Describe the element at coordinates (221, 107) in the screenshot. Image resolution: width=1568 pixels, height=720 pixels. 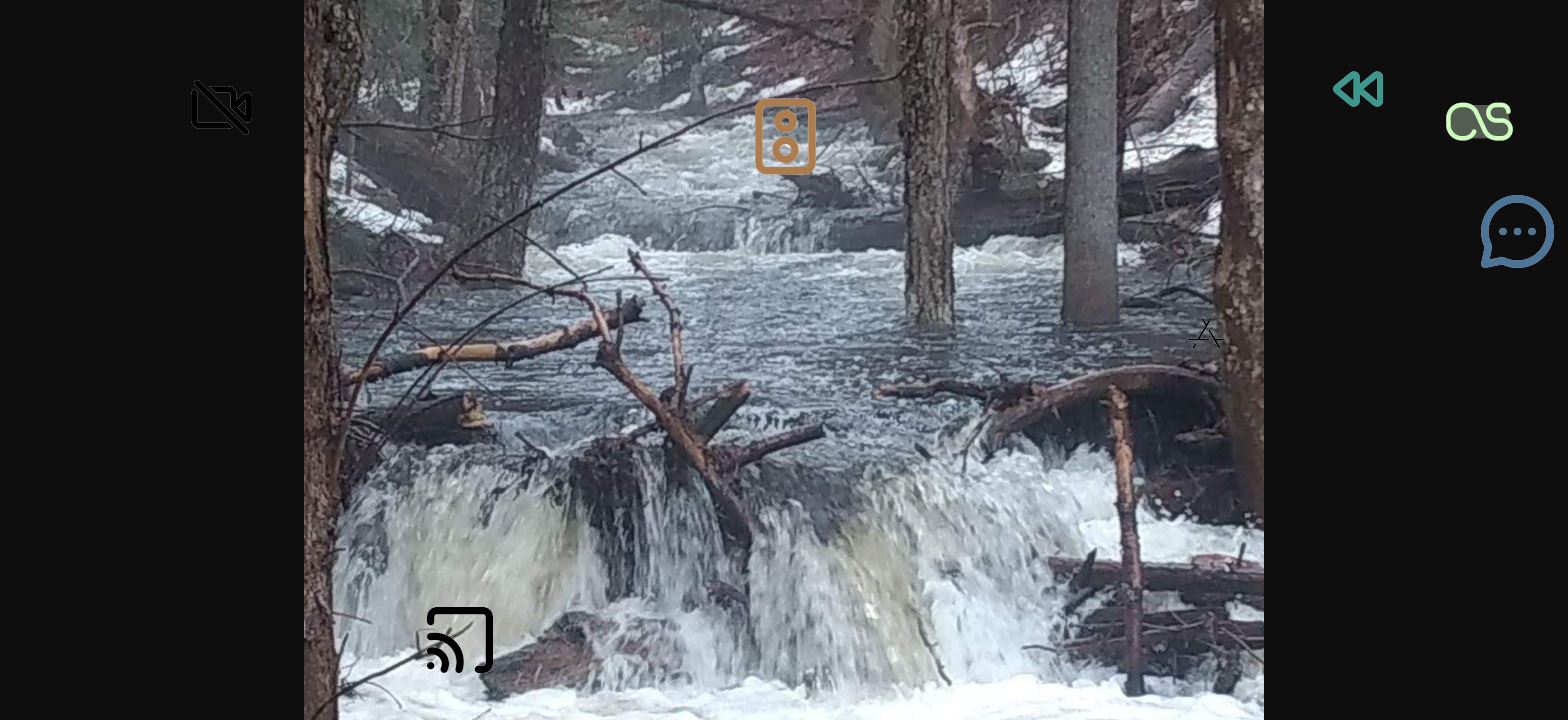
I see `video camera is turned off` at that location.